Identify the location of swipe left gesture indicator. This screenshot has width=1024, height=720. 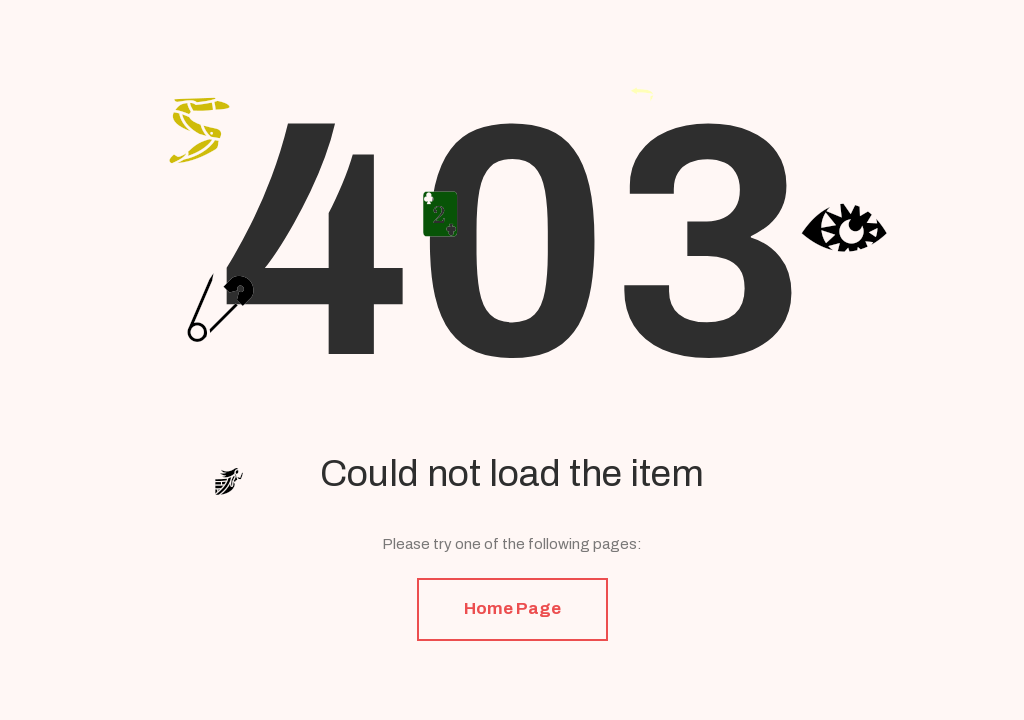
(641, 93).